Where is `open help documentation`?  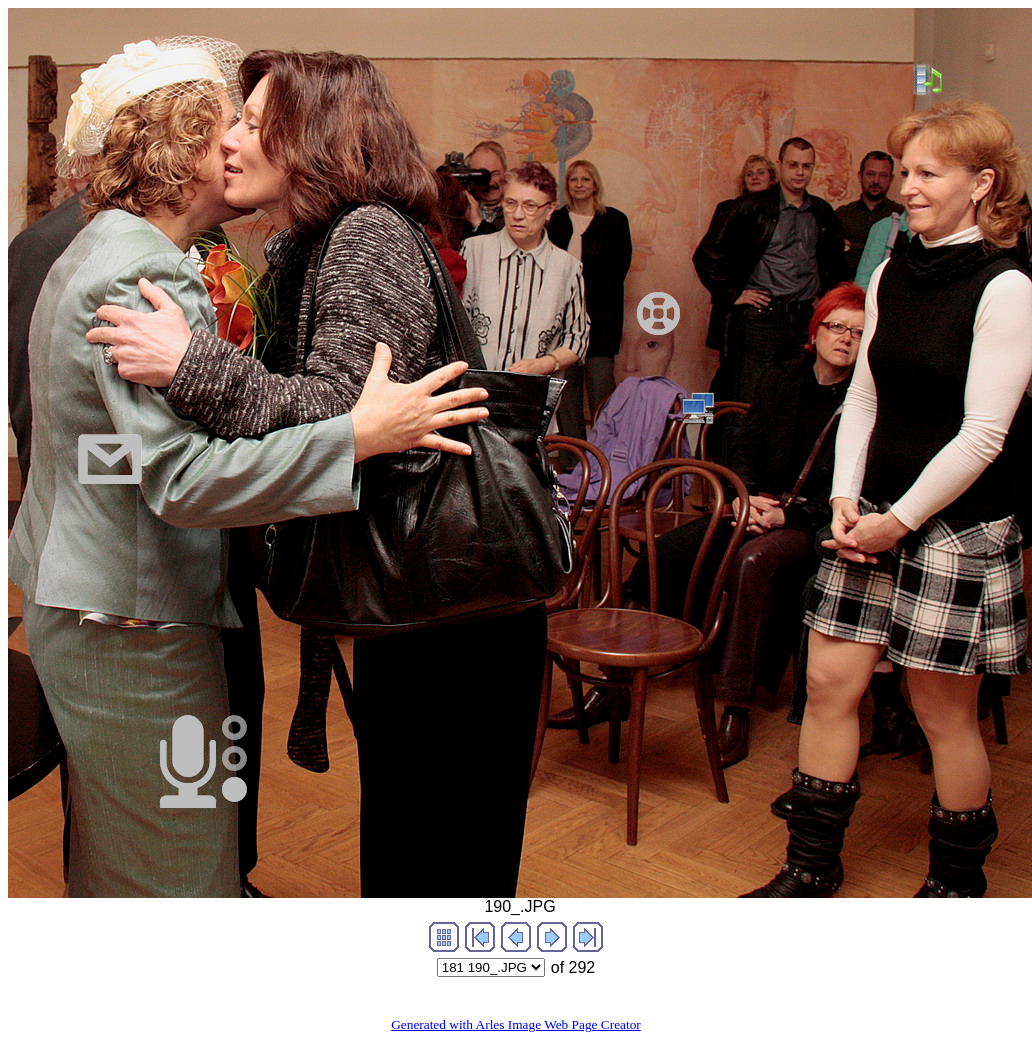
open help documentation is located at coordinates (658, 313).